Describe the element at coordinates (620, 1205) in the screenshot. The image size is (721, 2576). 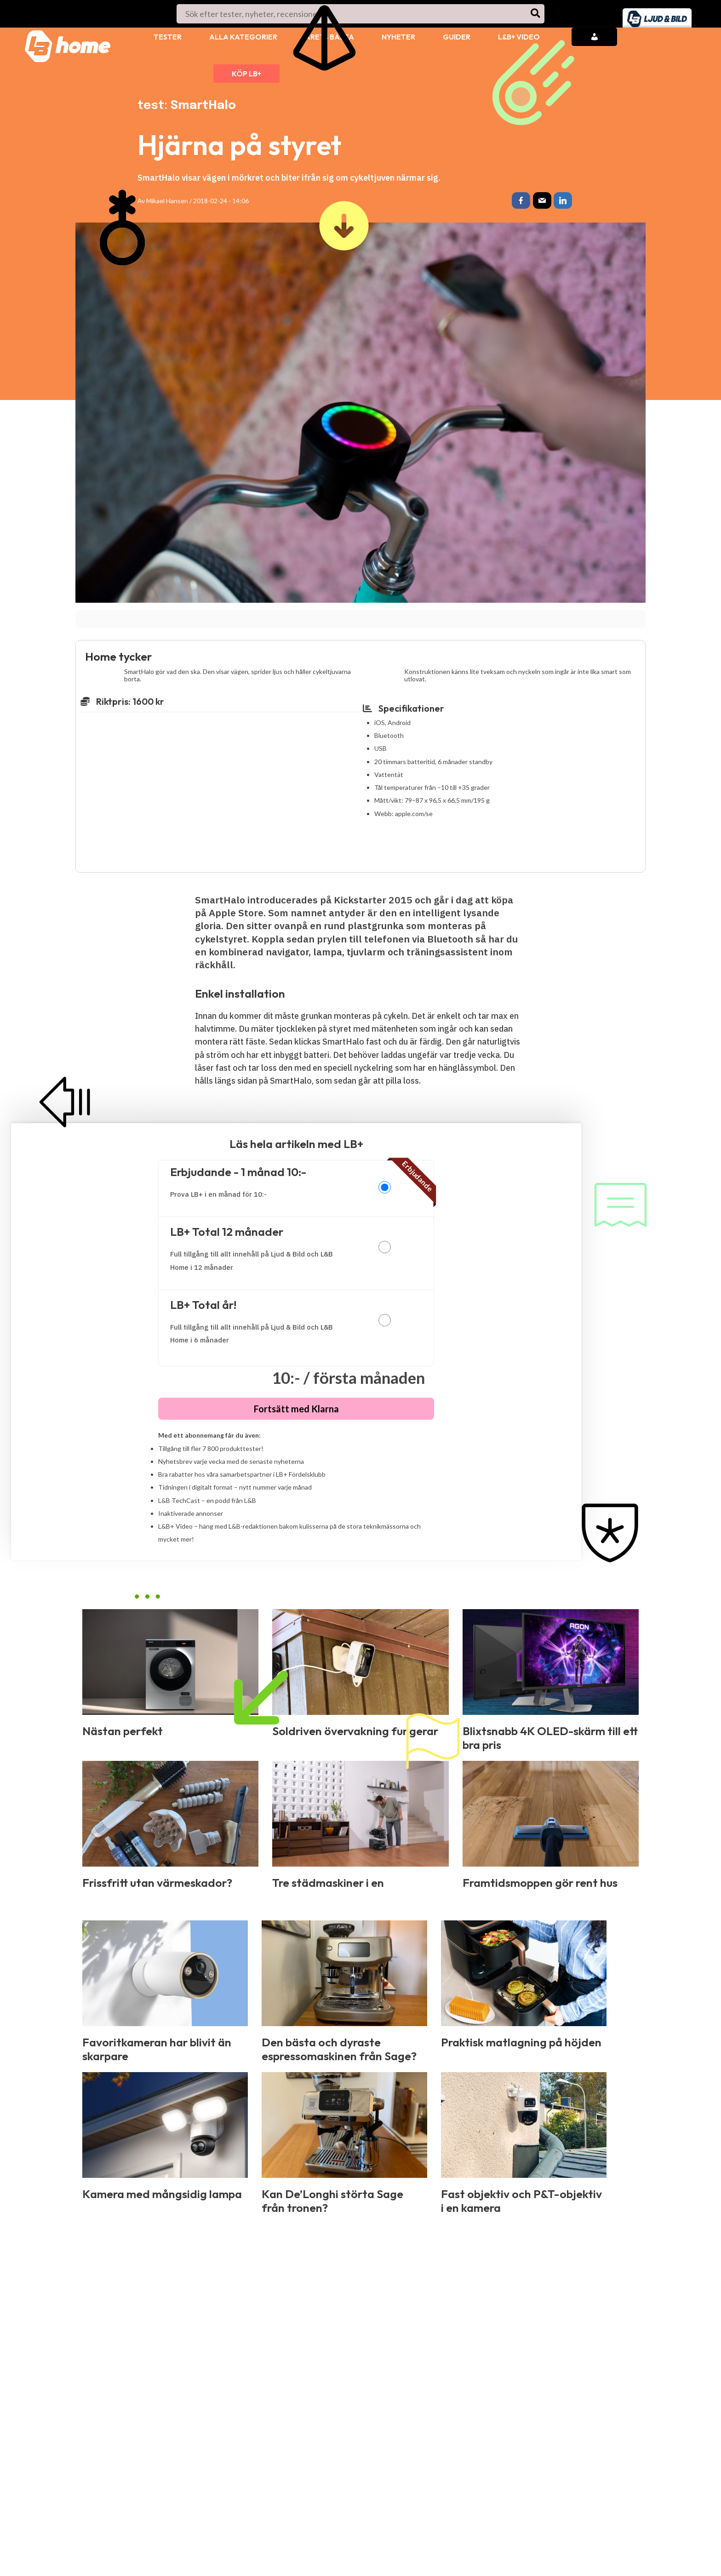
I see `view purchase receipt or transaction history` at that location.